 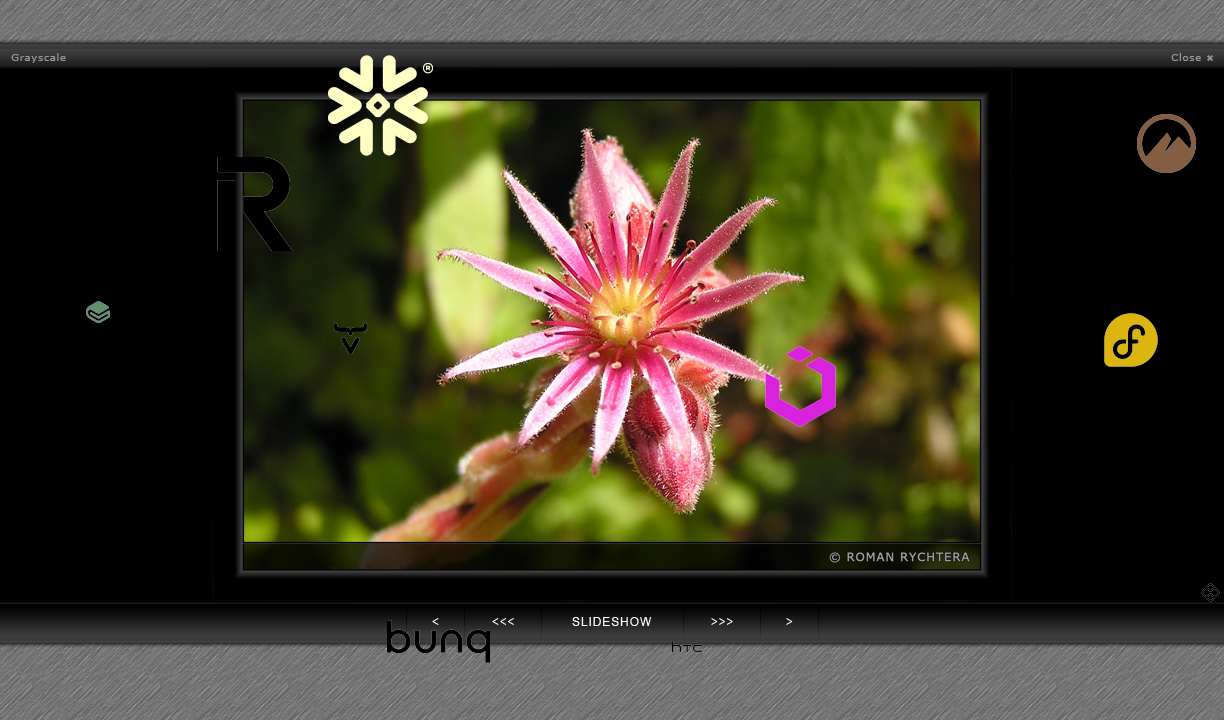 I want to click on Fedora Linux logo, so click(x=1131, y=340).